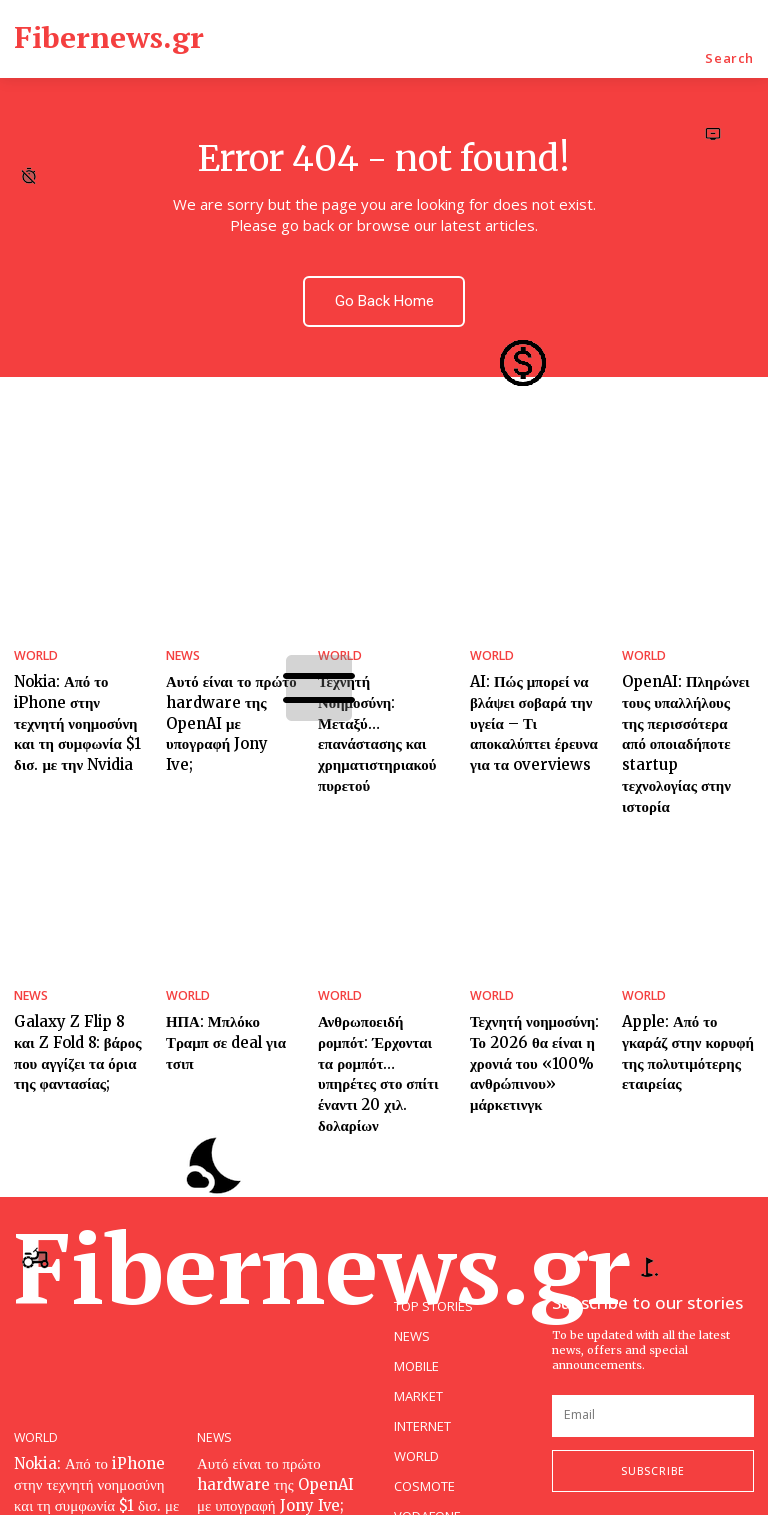 The width and height of the screenshot is (768, 1515). What do you see at coordinates (713, 134) in the screenshot?
I see `remove video from watch queue` at bounding box center [713, 134].